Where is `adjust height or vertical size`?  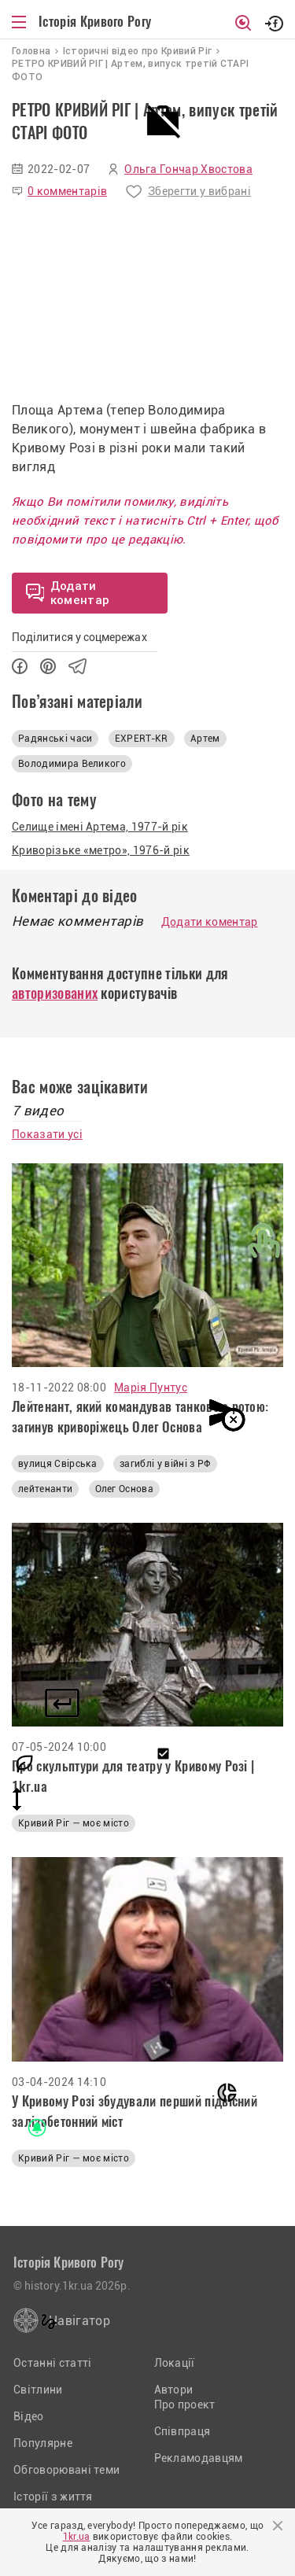 adjust height or vertical size is located at coordinates (17, 1799).